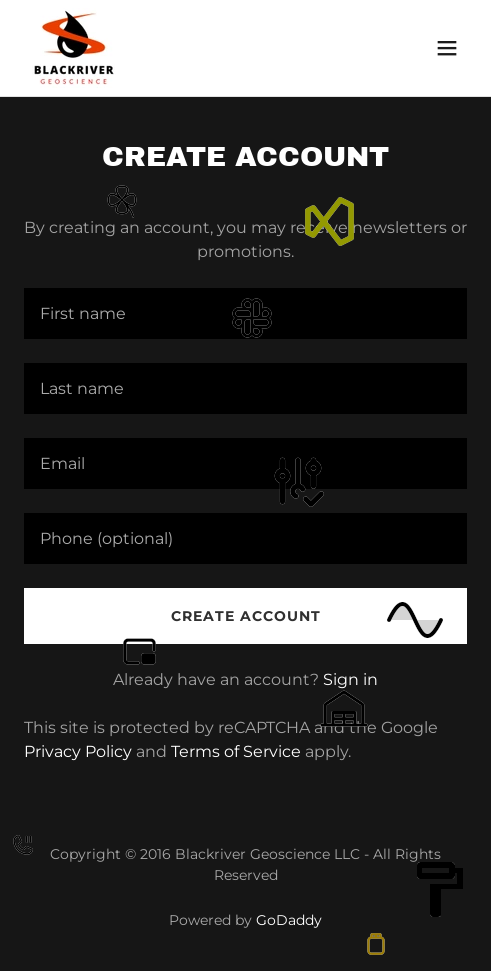 This screenshot has height=971, width=491. I want to click on enable picture-in-picture mode, so click(139, 651).